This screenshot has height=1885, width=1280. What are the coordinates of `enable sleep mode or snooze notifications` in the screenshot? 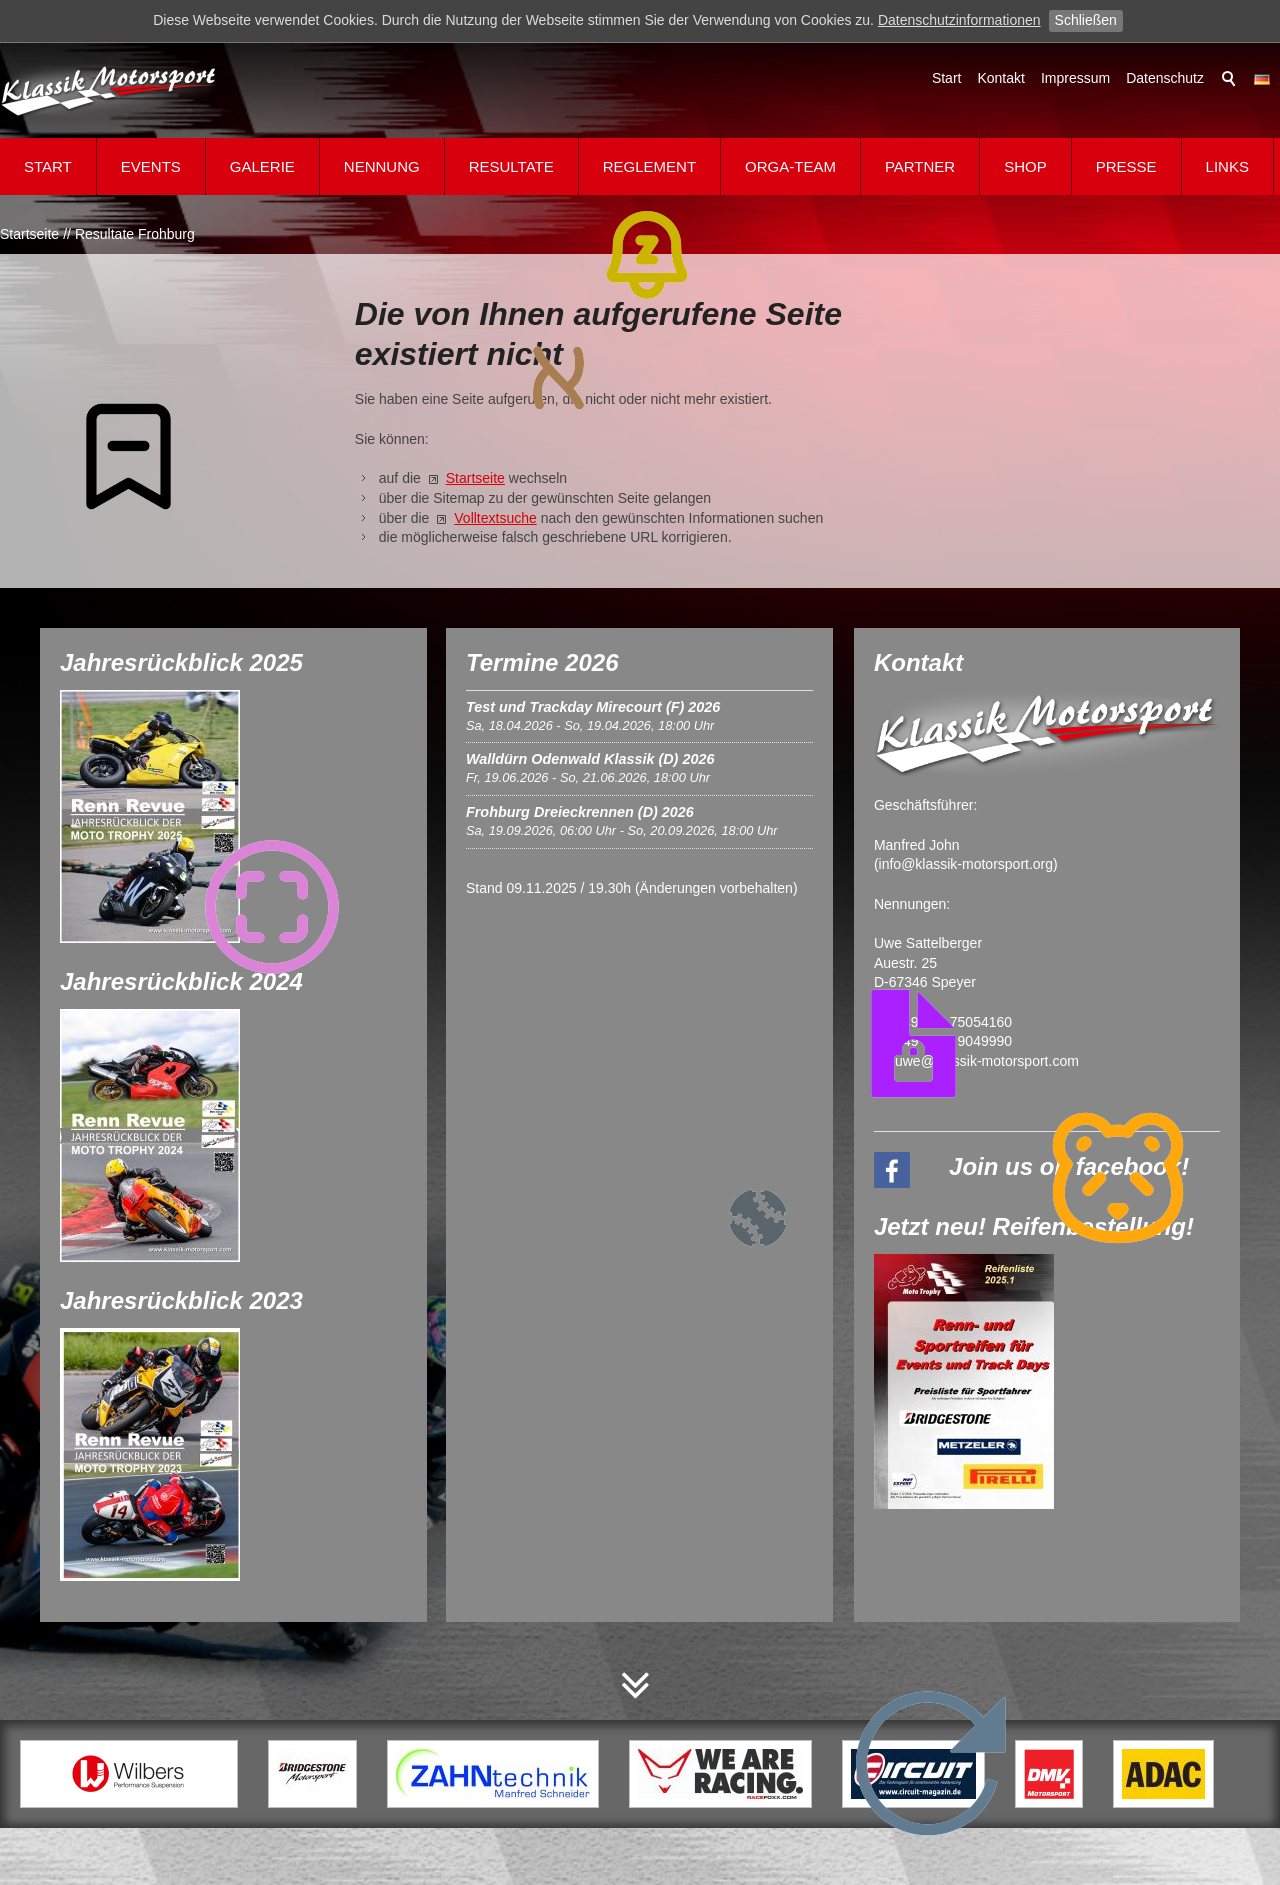 It's located at (647, 255).